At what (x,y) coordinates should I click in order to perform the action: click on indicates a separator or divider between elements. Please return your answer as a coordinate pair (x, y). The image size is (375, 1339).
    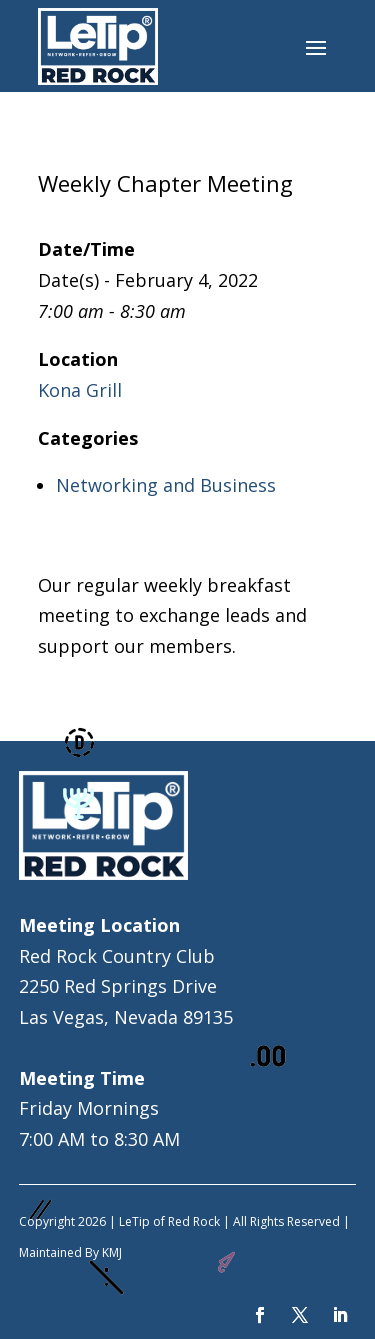
    Looking at the image, I should click on (40, 1209).